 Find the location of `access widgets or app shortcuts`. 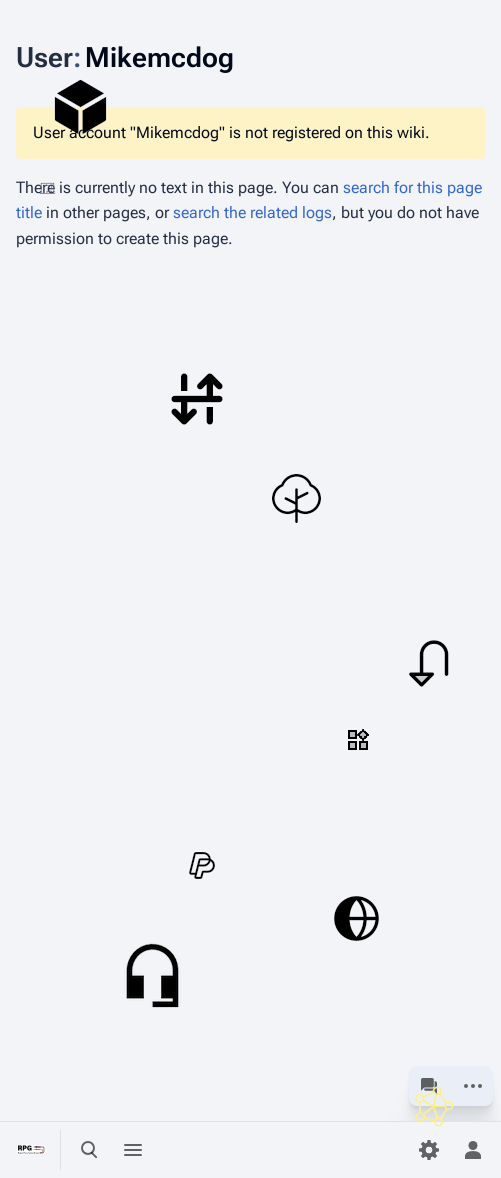

access widgets or app shortcuts is located at coordinates (358, 740).